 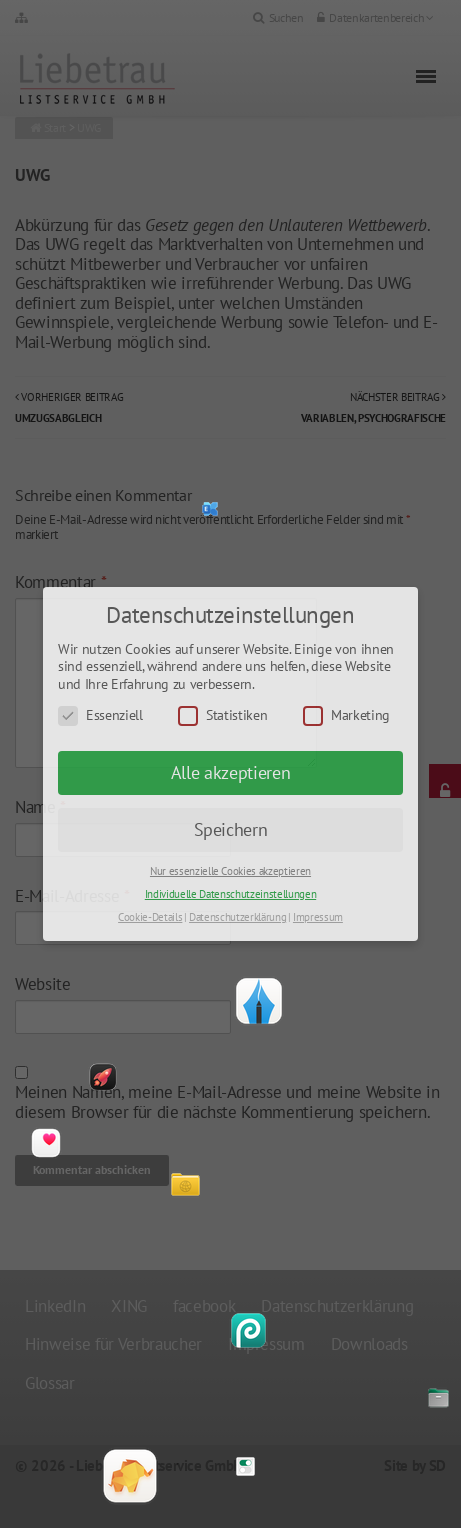 I want to click on open photopea image editing app, so click(x=248, y=1330).